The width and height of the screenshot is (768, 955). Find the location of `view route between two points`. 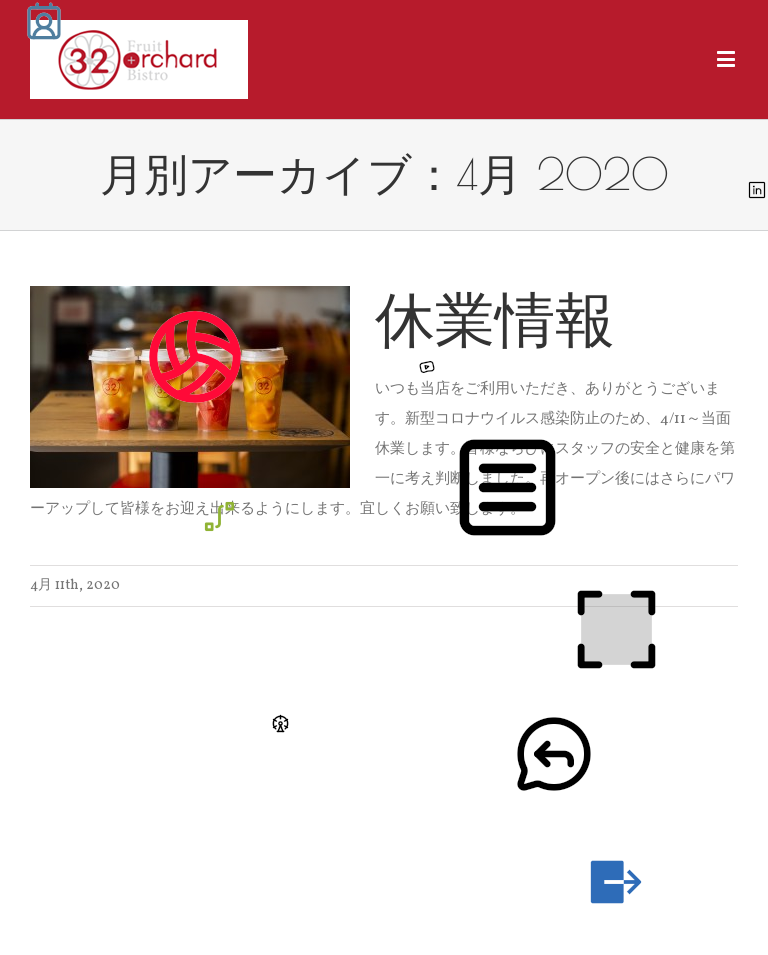

view route between two points is located at coordinates (219, 516).